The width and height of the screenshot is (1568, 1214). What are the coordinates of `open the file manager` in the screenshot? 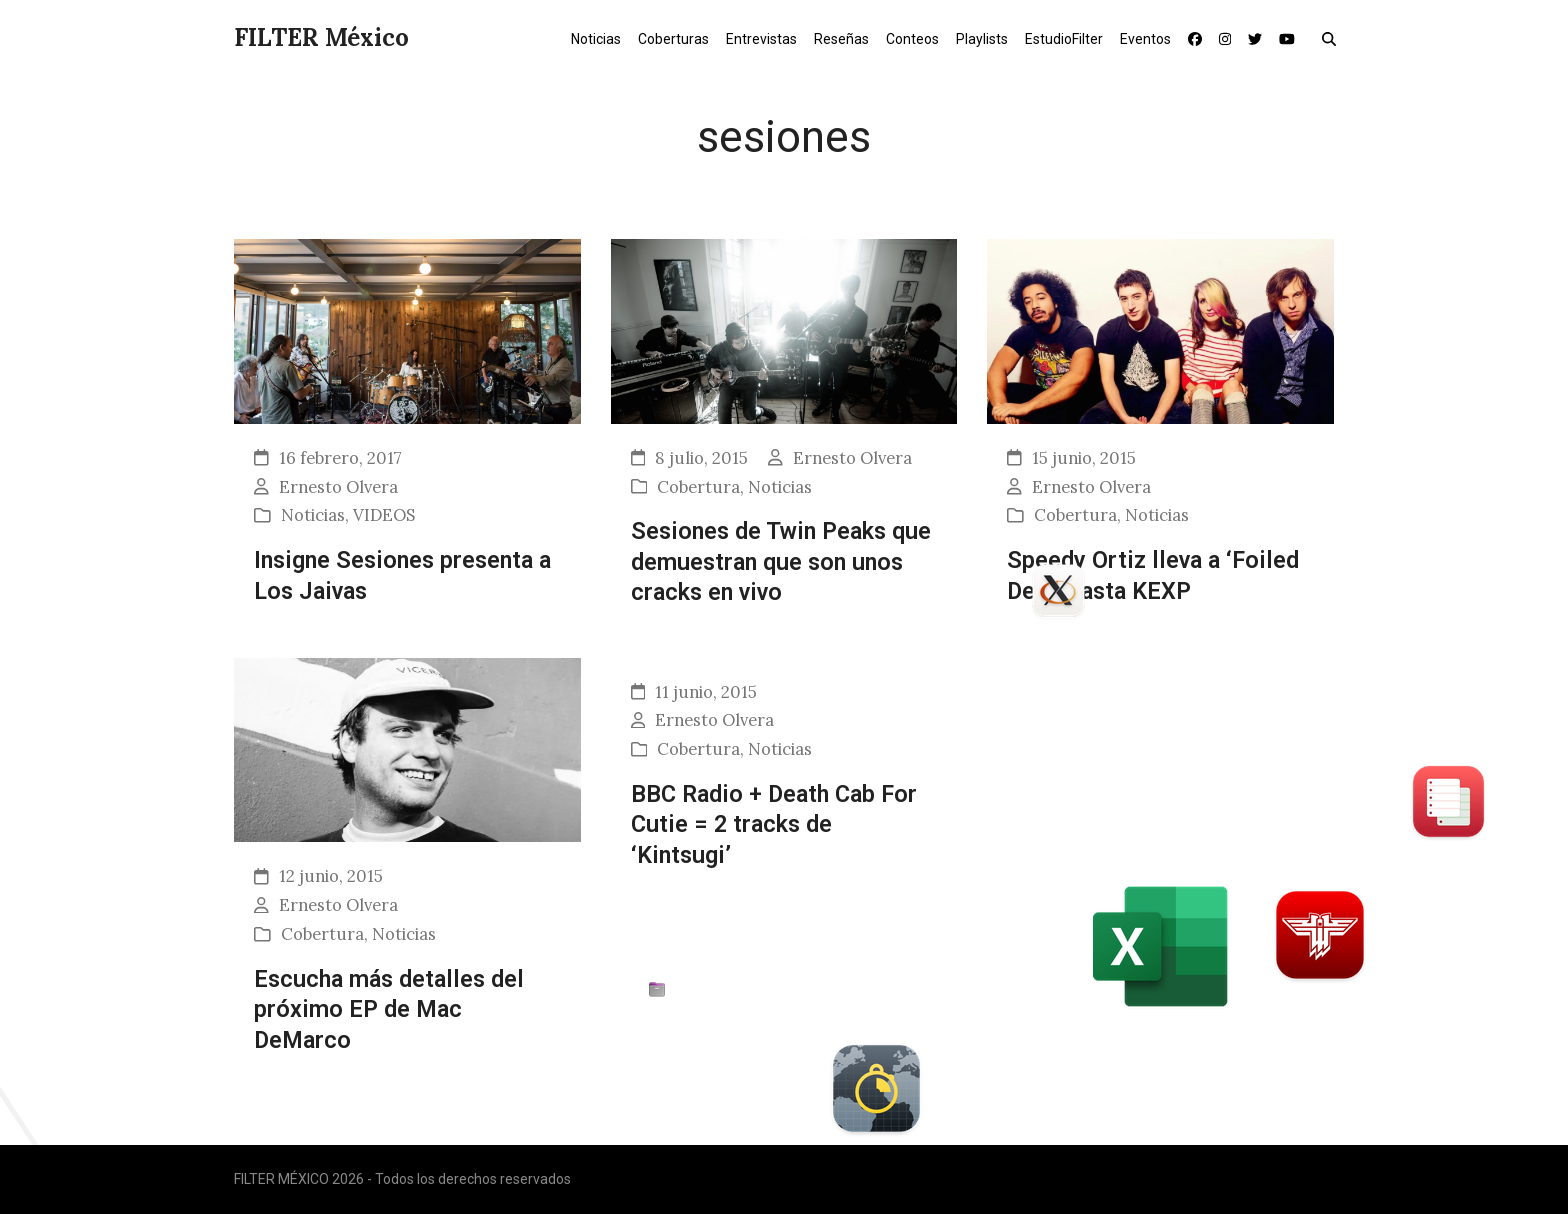 It's located at (657, 989).